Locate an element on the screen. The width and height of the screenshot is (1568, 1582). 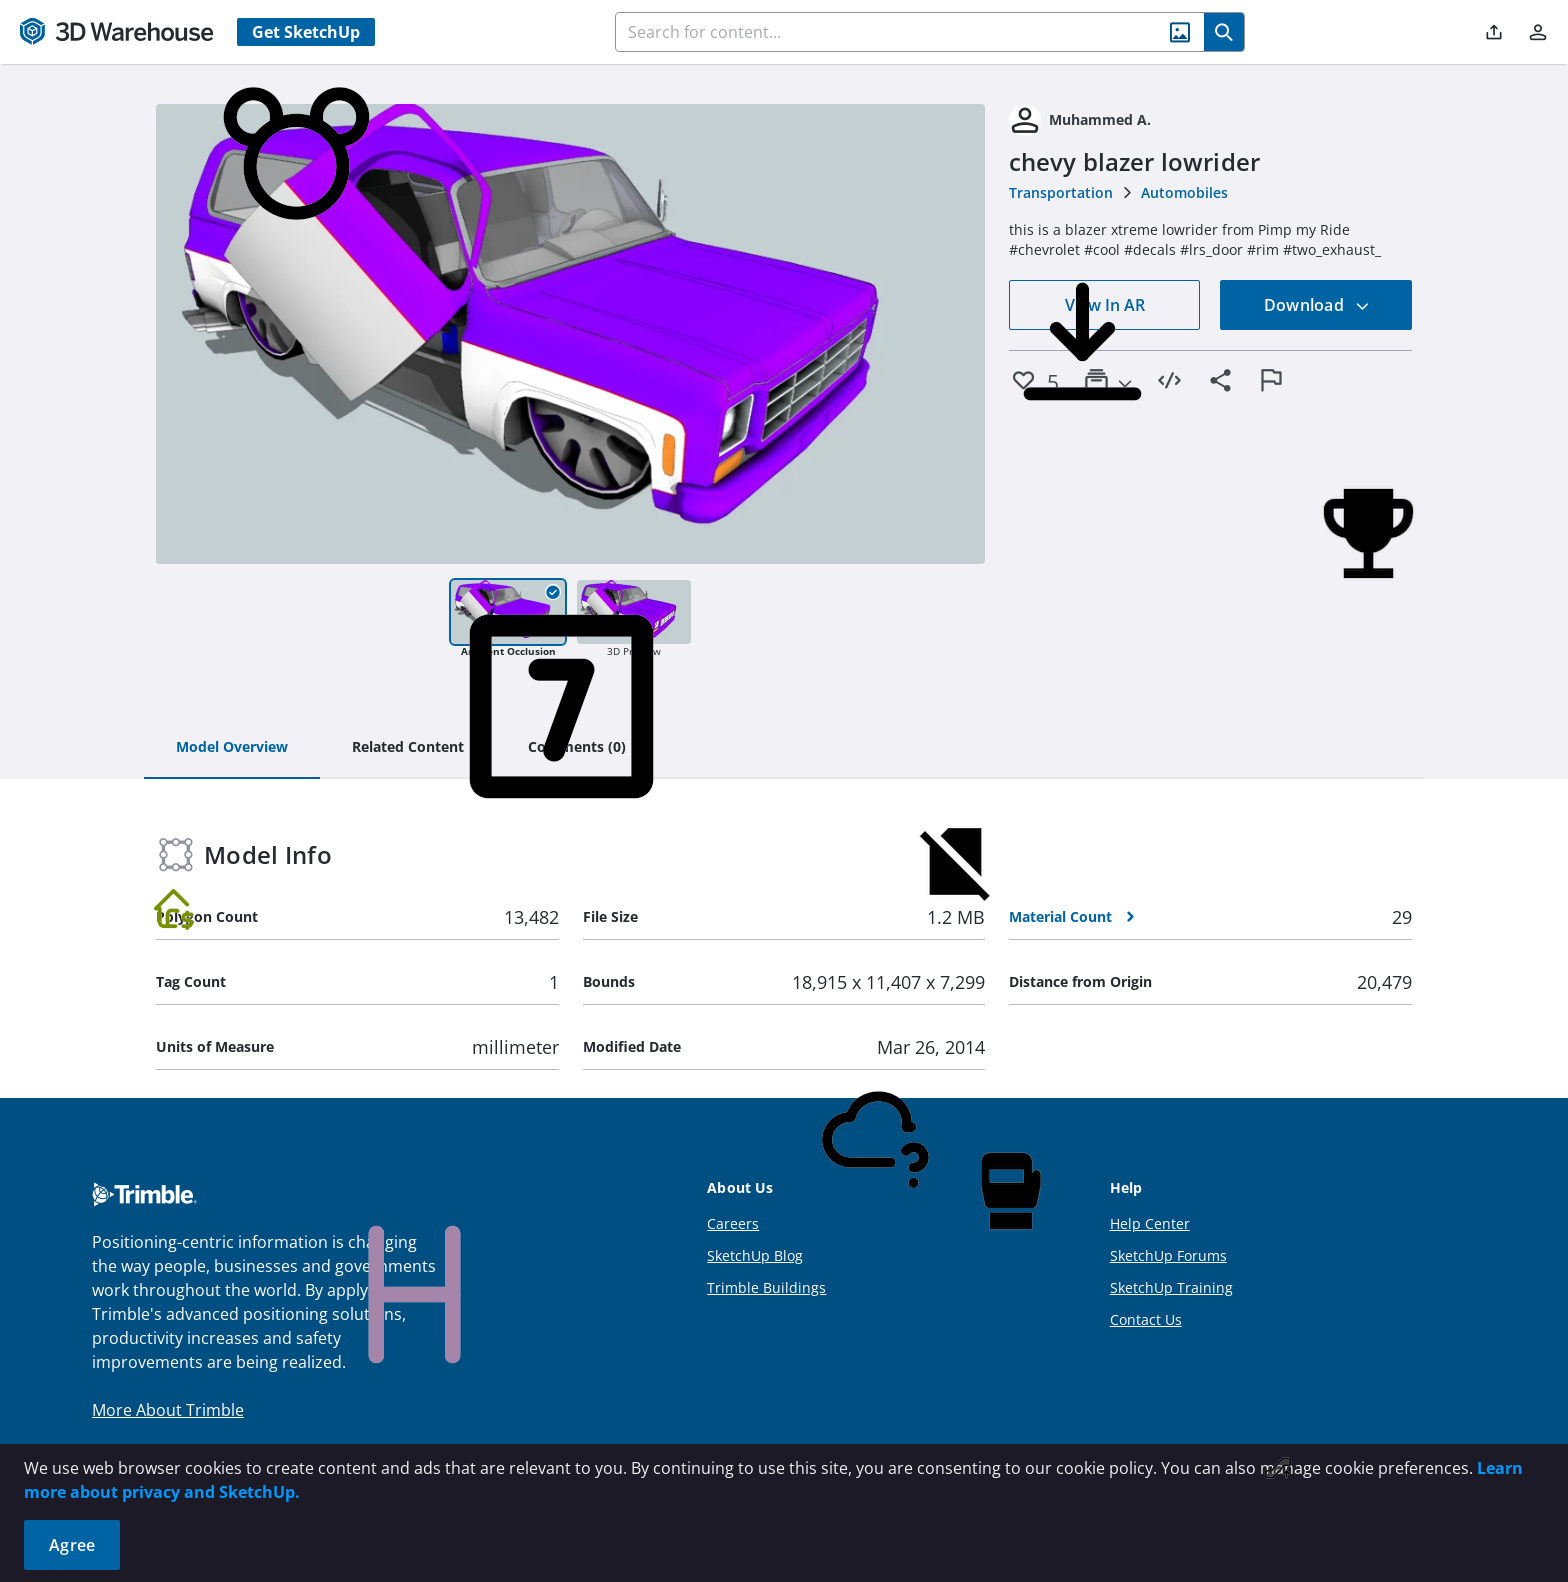
indicates escalator going up is located at coordinates (1278, 1468).